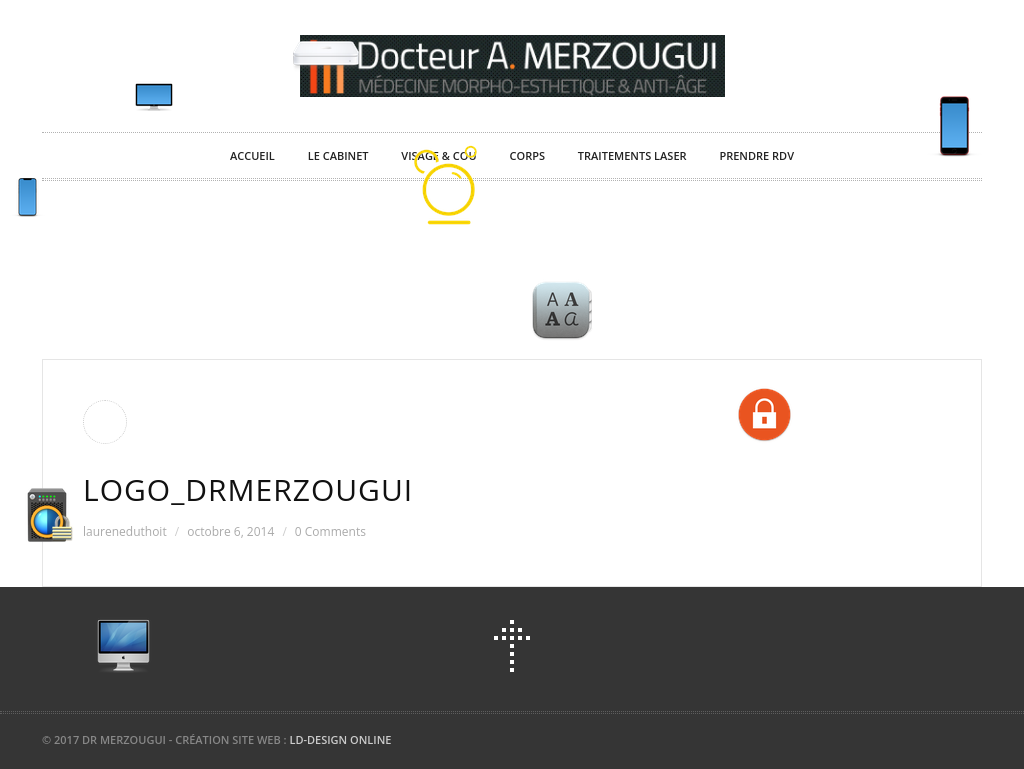  What do you see at coordinates (561, 310) in the screenshot?
I see `open font book to manage installed fonts` at bounding box center [561, 310].